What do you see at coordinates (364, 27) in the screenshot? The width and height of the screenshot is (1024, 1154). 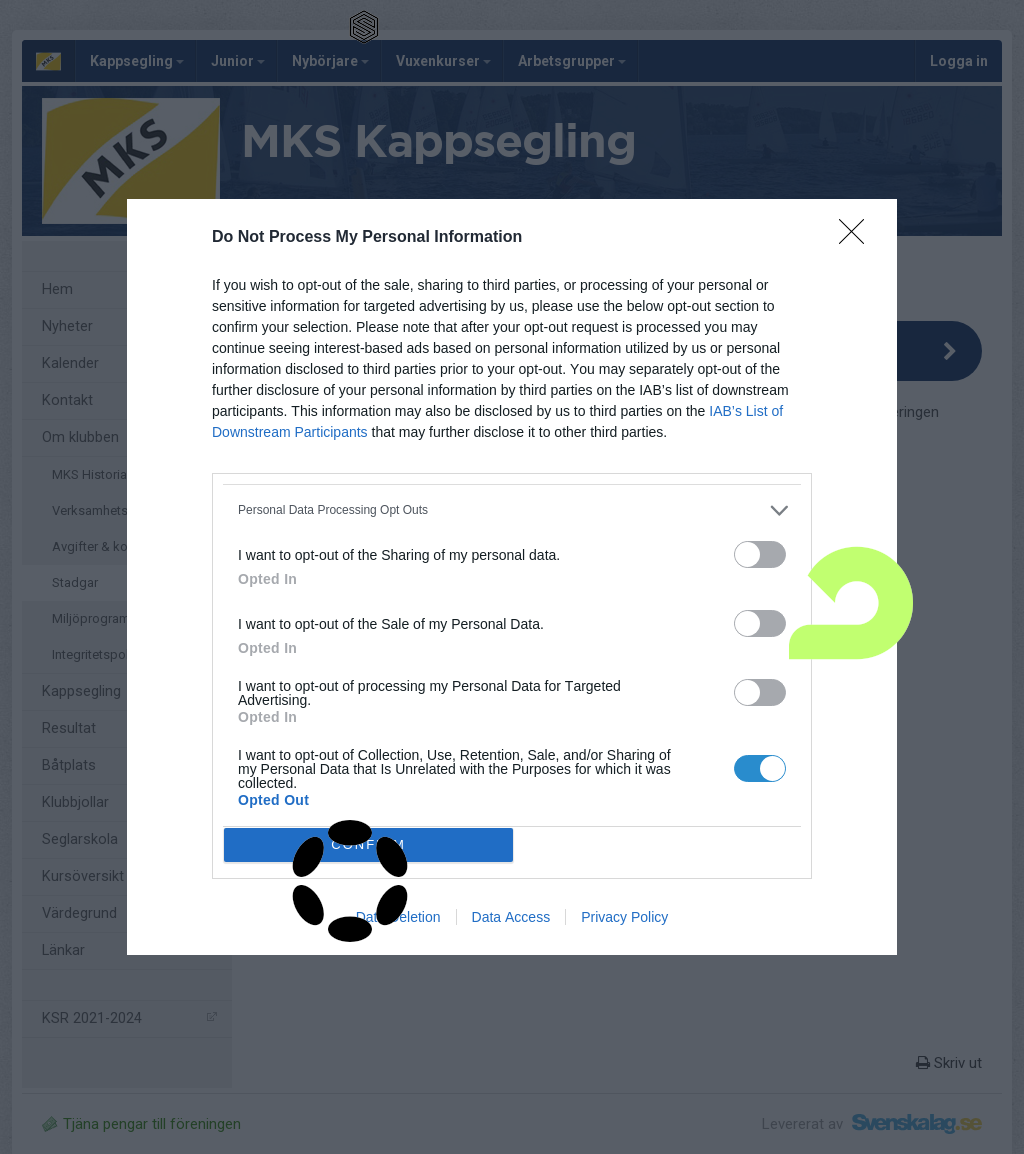 I see `SurrealDB logo` at bounding box center [364, 27].